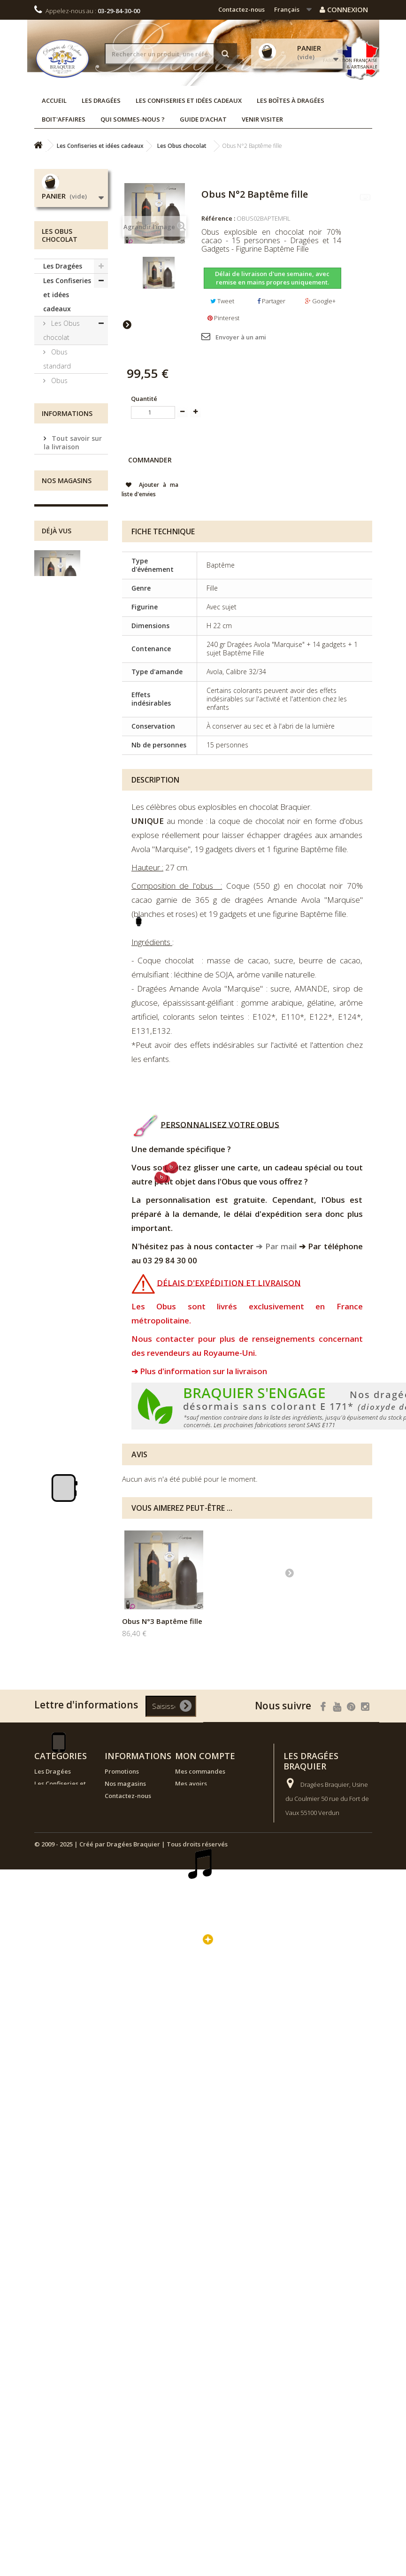  Describe the element at coordinates (208, 1939) in the screenshot. I see `mark a bluetooth device as trusted` at that location.